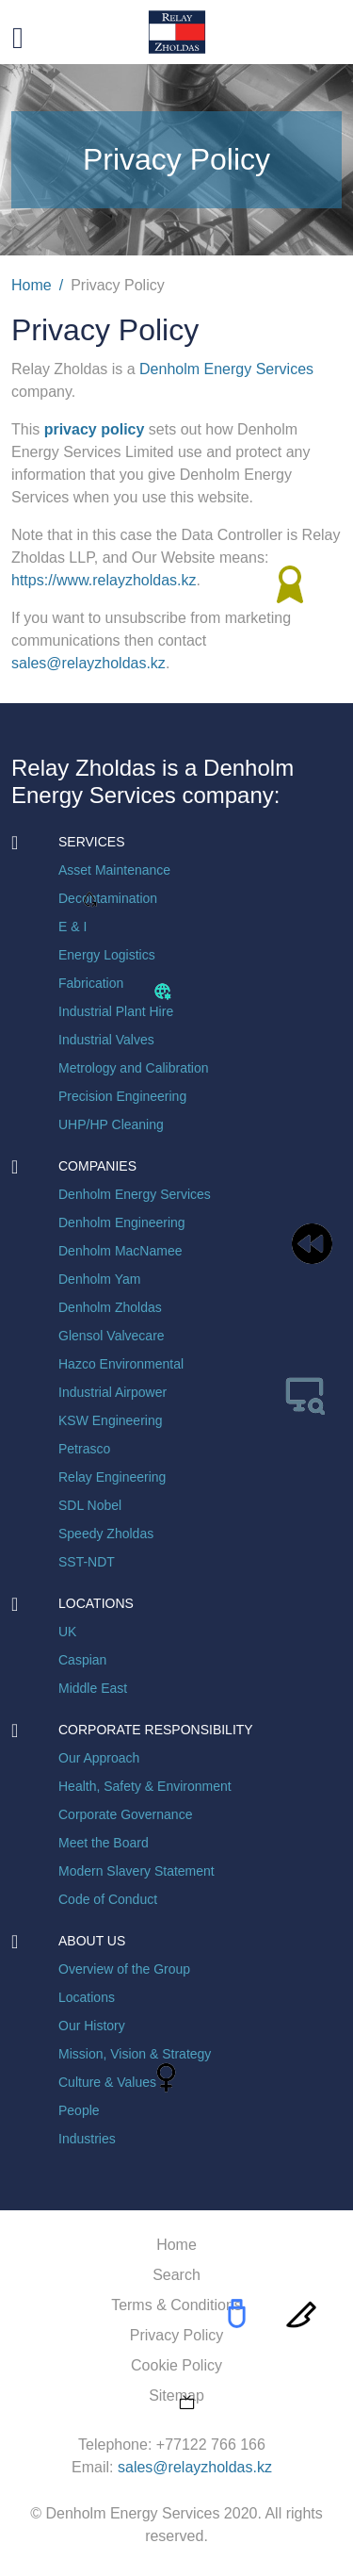  I want to click on configure global or regional settings, so click(162, 991).